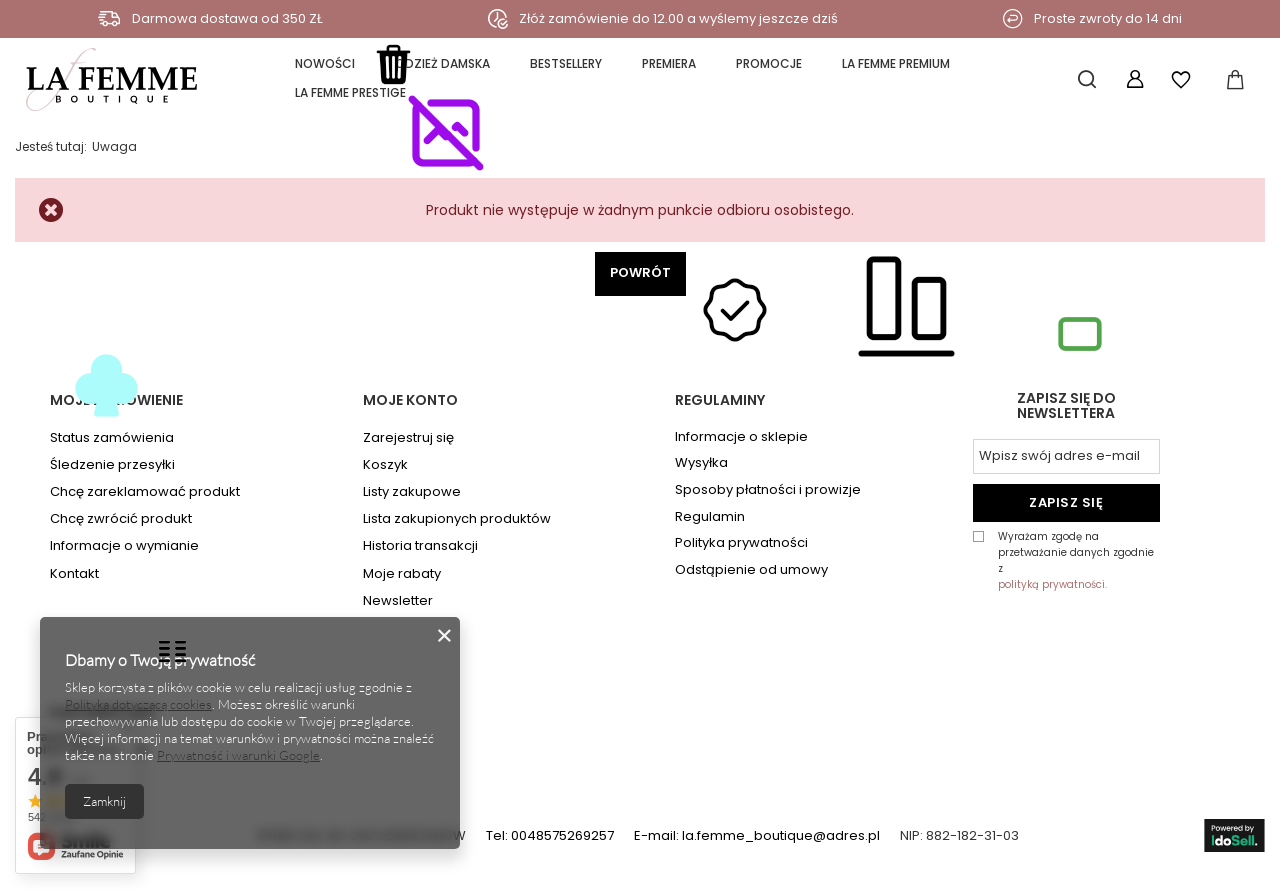 This screenshot has height=889, width=1280. Describe the element at coordinates (106, 385) in the screenshot. I see `select clubs suit in a card game` at that location.